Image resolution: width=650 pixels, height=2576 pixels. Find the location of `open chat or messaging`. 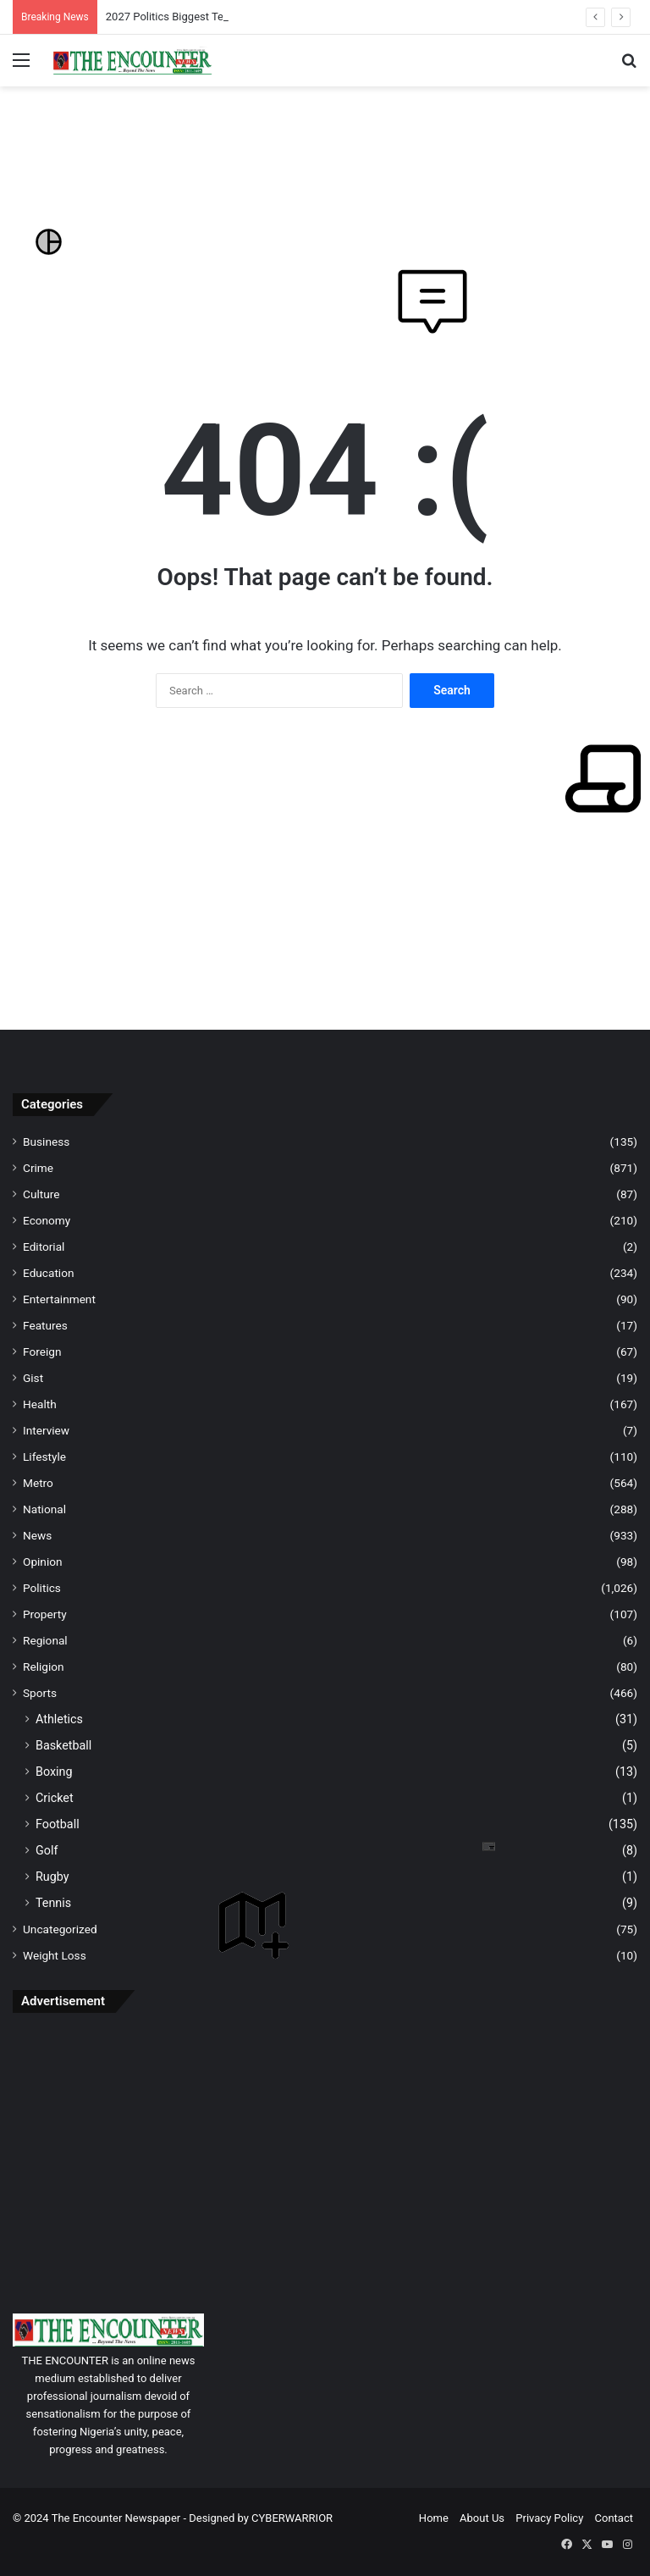

open chat or messaging is located at coordinates (432, 299).